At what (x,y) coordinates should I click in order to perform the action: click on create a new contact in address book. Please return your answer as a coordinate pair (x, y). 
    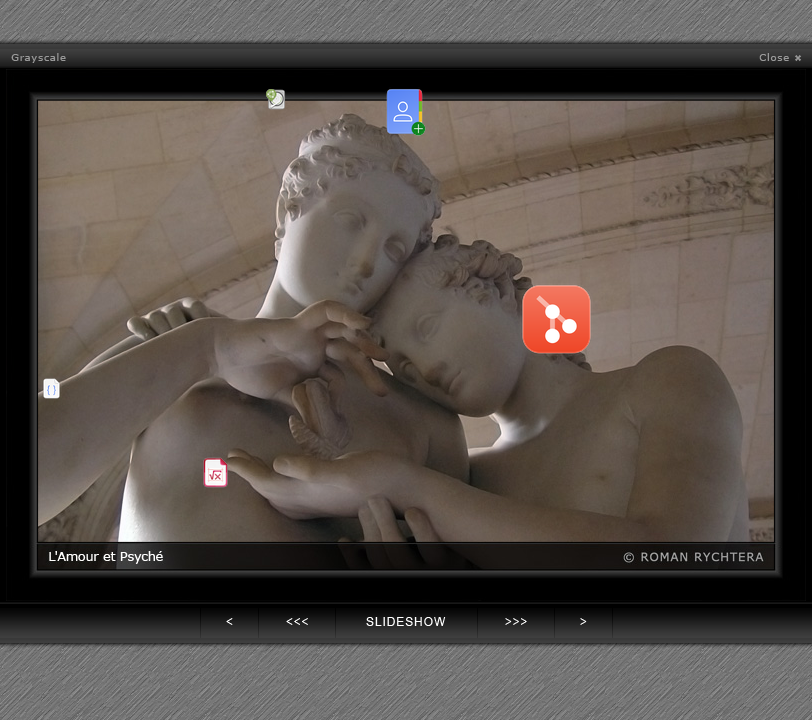
    Looking at the image, I should click on (404, 111).